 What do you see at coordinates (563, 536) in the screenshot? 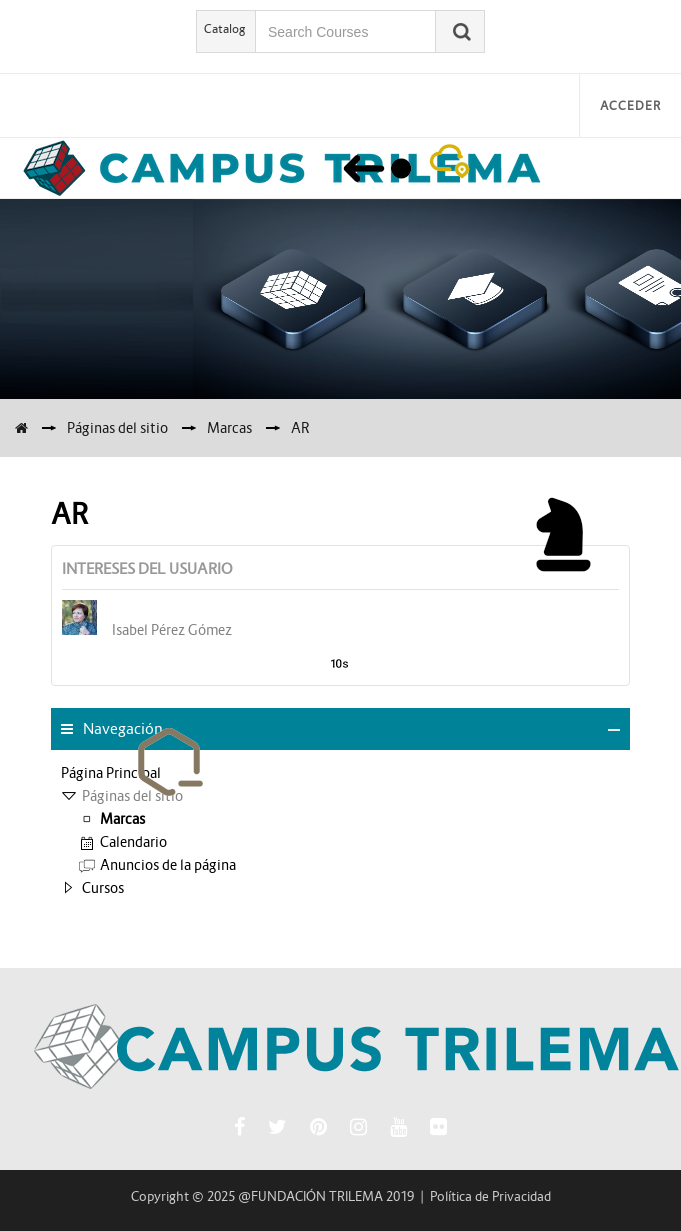
I see `play chess or open a chess game` at bounding box center [563, 536].